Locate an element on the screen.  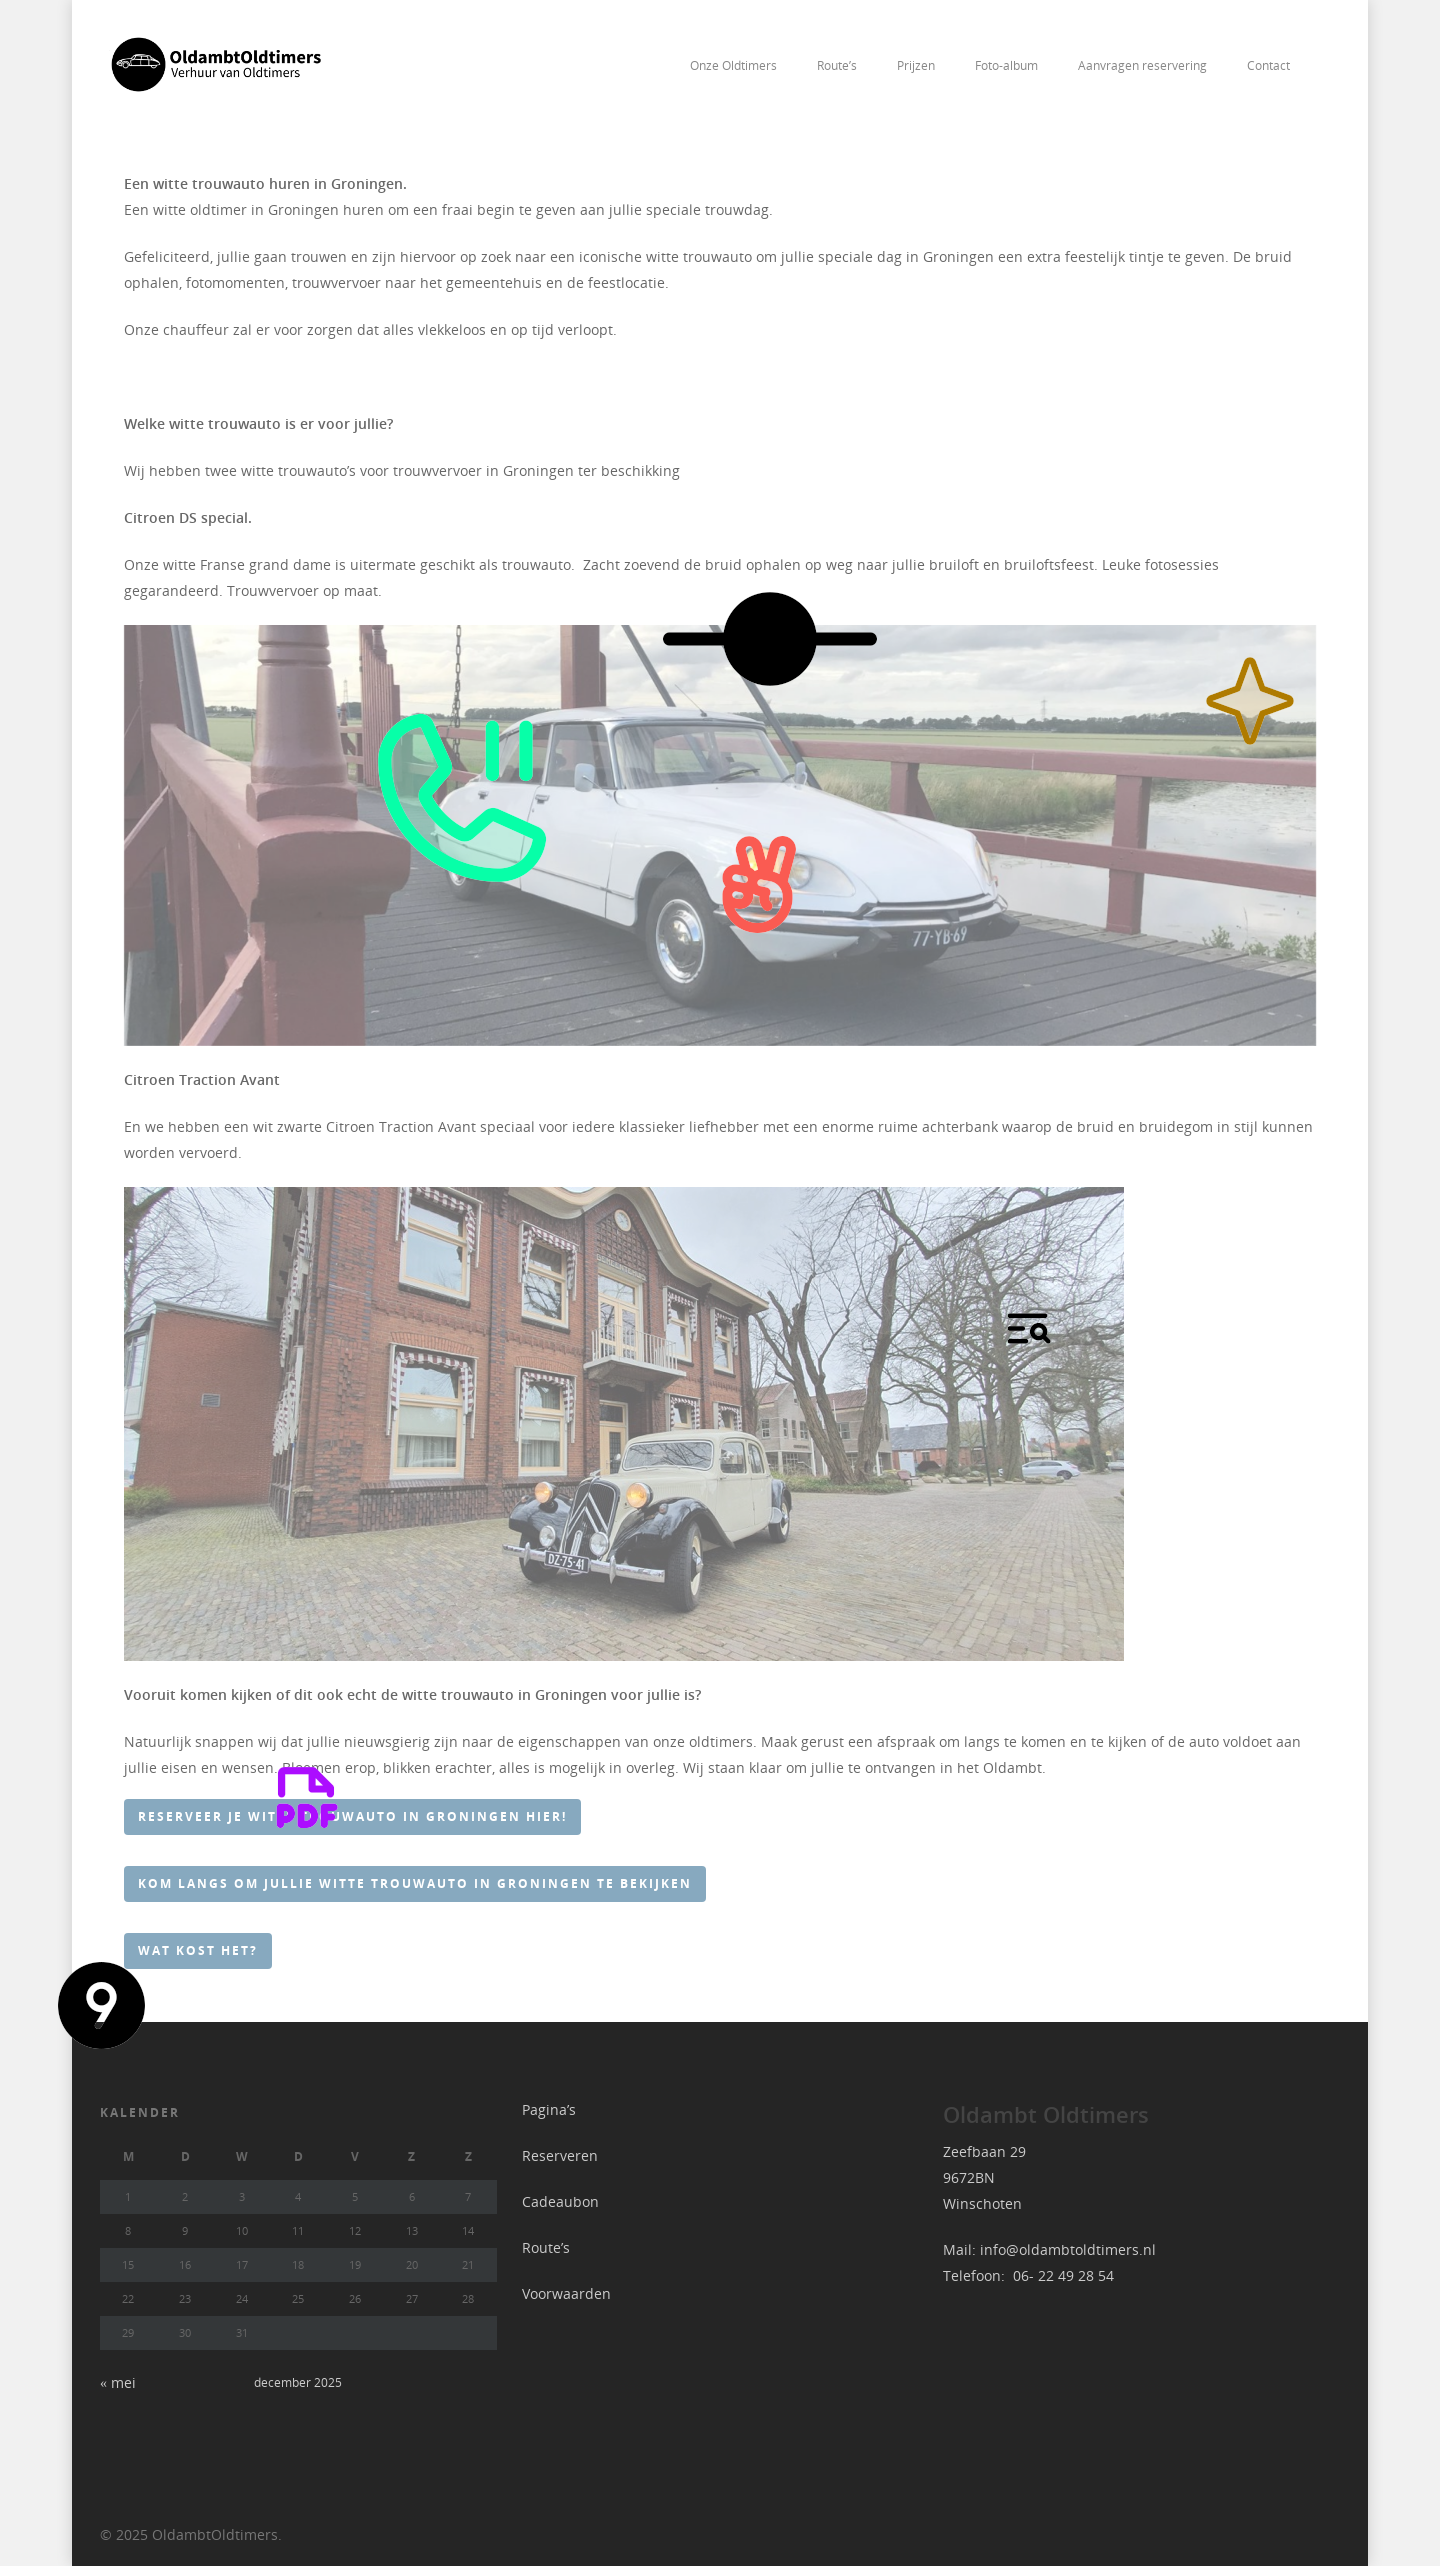
view or open a PDF document is located at coordinates (306, 1800).